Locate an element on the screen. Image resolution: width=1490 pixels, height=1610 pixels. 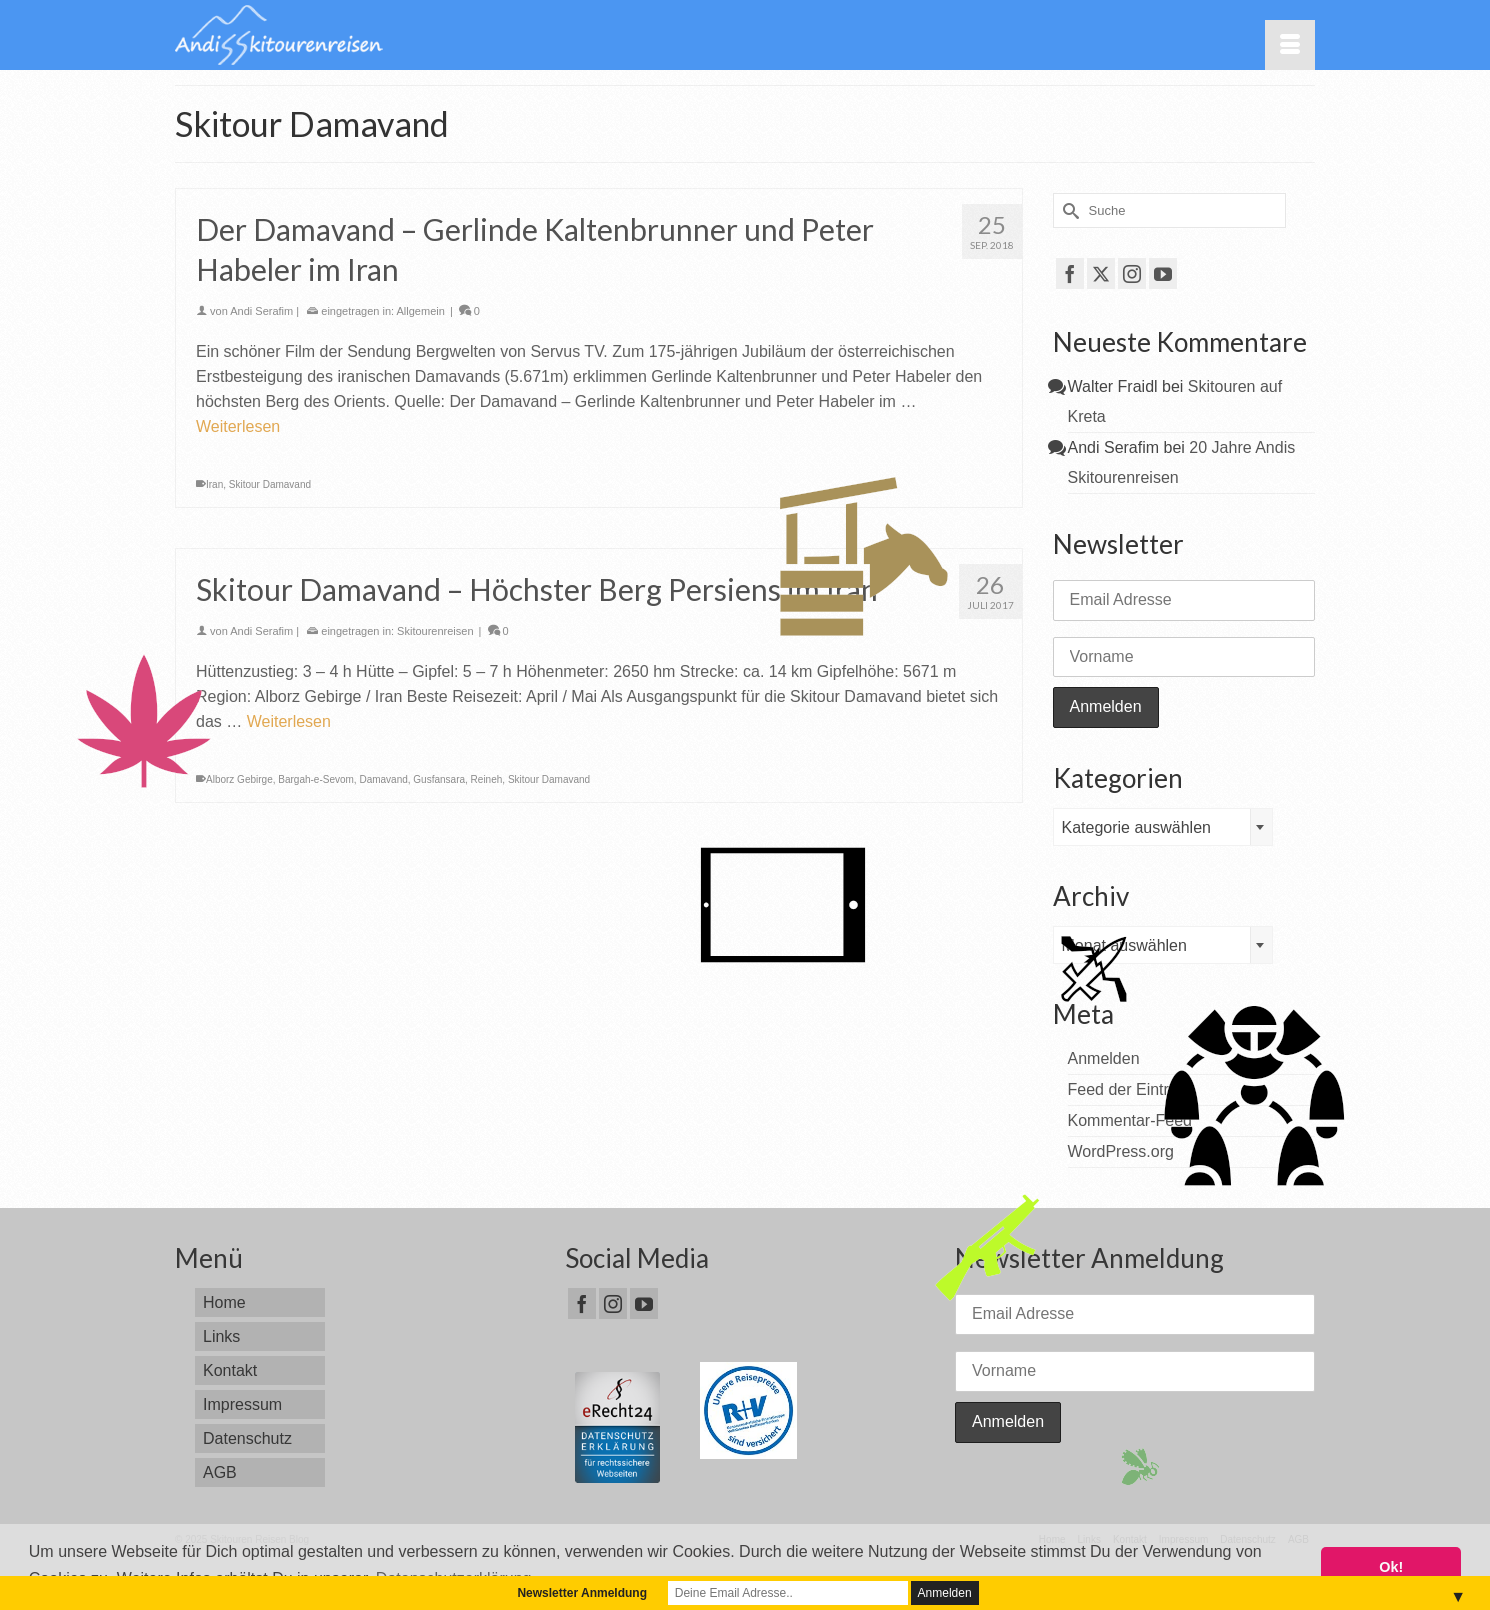
switch to tablet view or layout is located at coordinates (783, 905).